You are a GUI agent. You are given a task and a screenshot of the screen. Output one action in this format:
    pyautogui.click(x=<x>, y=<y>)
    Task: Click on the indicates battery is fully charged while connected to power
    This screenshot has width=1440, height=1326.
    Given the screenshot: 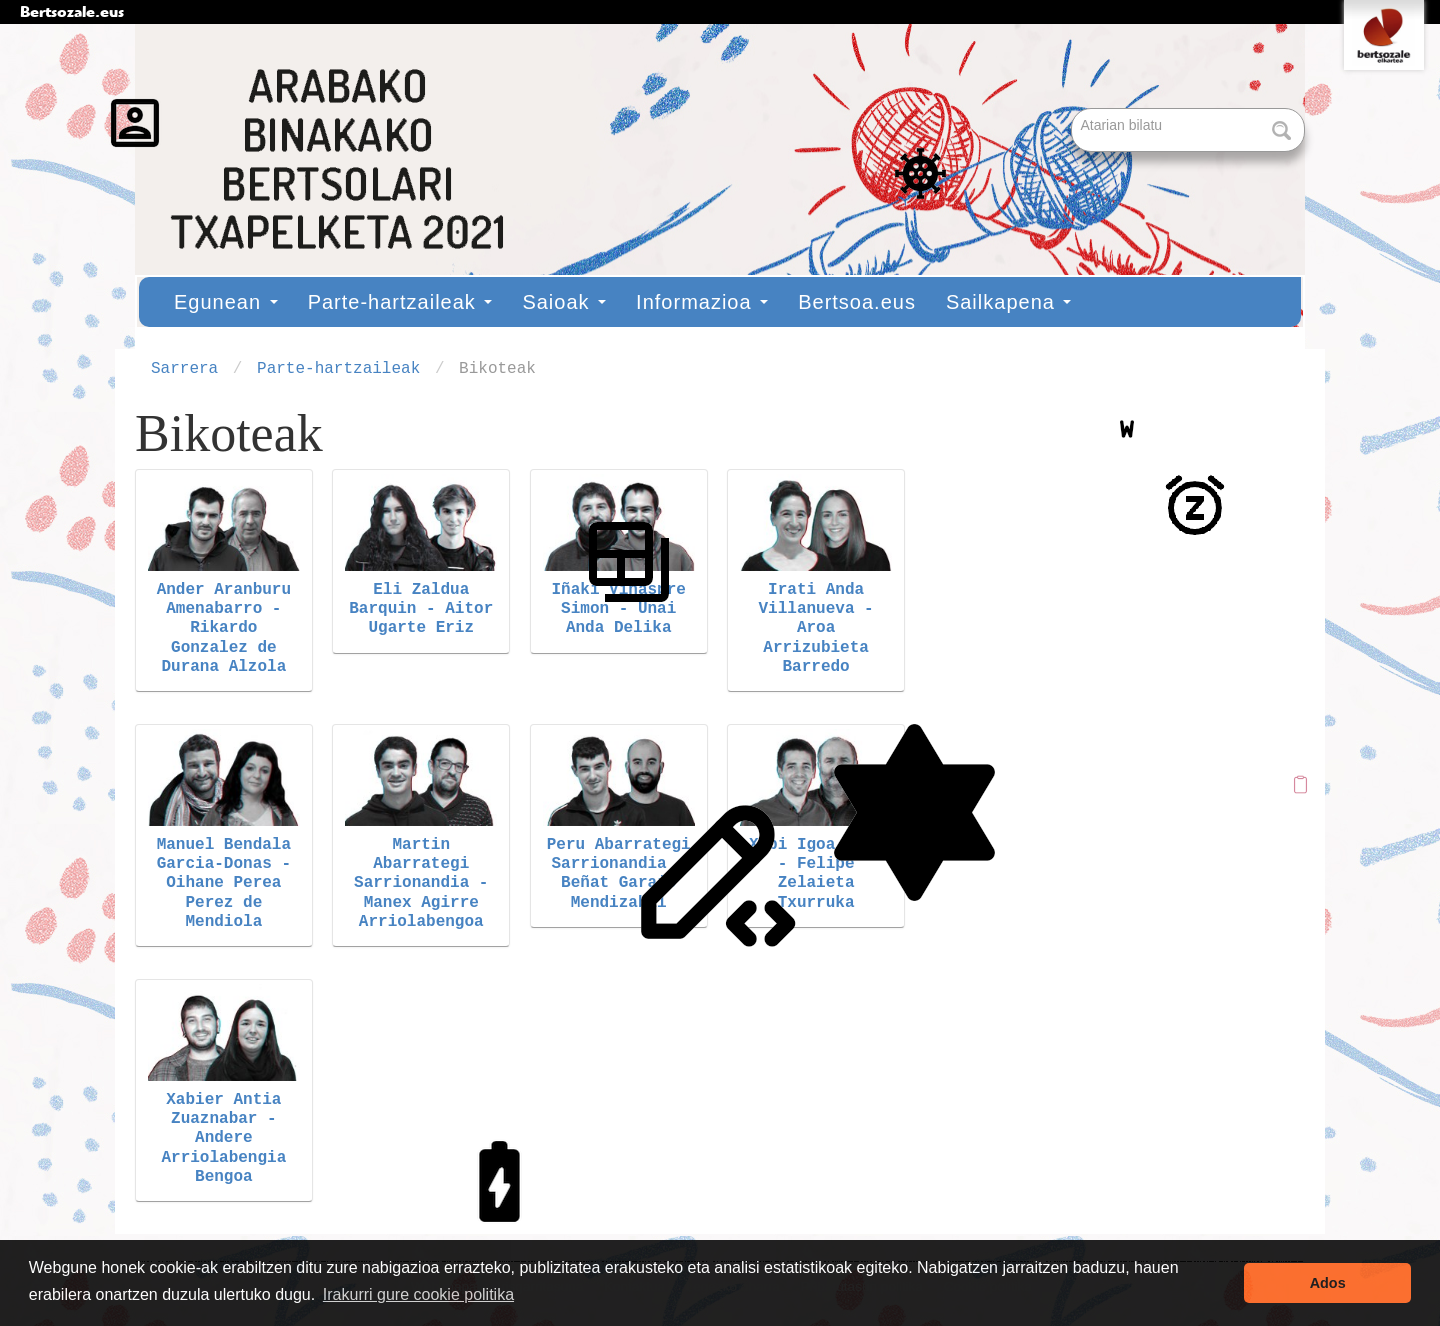 What is the action you would take?
    pyautogui.click(x=499, y=1181)
    